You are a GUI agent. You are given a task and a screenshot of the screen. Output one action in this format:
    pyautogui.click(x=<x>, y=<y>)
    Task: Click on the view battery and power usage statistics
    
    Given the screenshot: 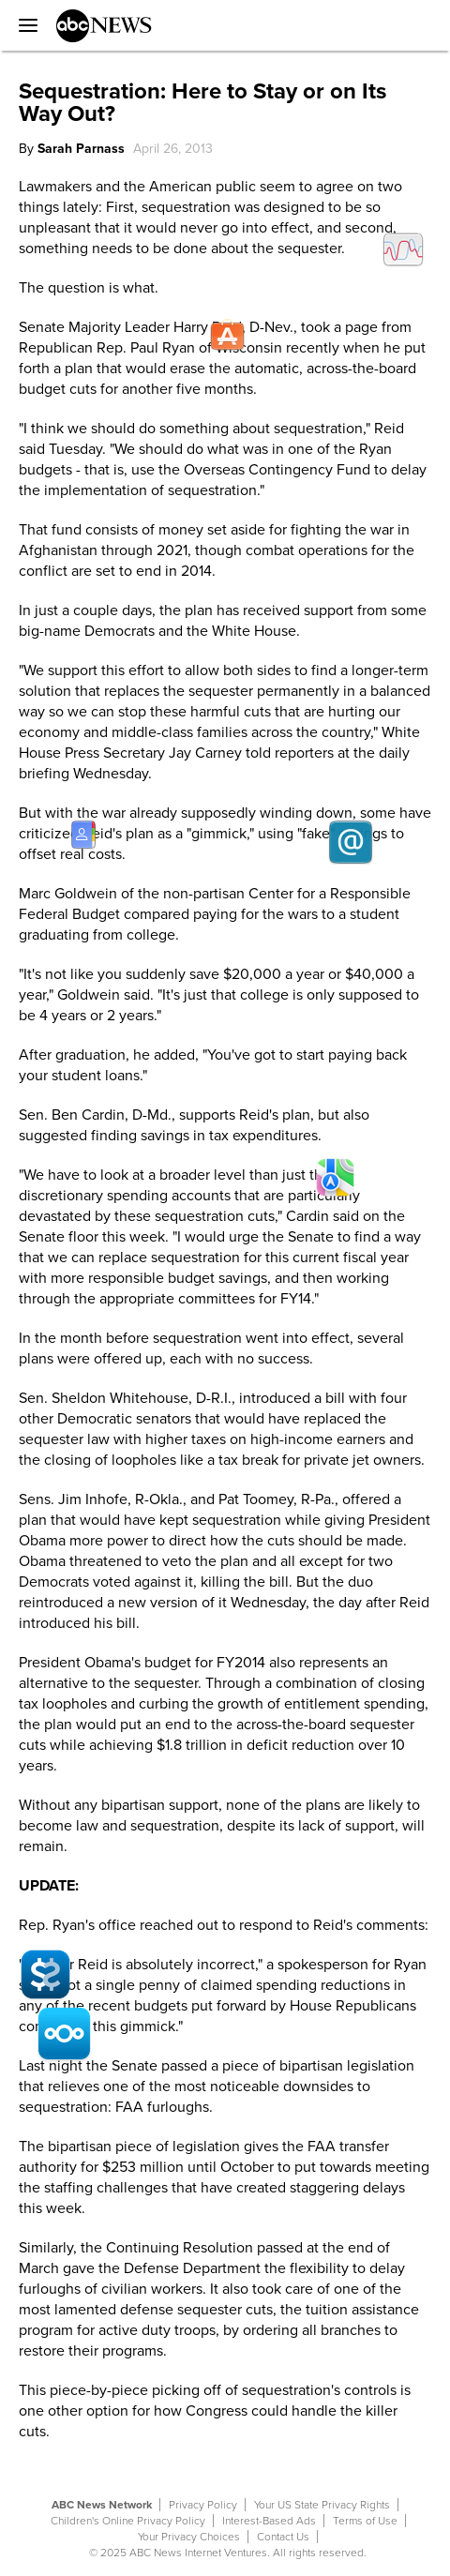 What is the action you would take?
    pyautogui.click(x=403, y=249)
    